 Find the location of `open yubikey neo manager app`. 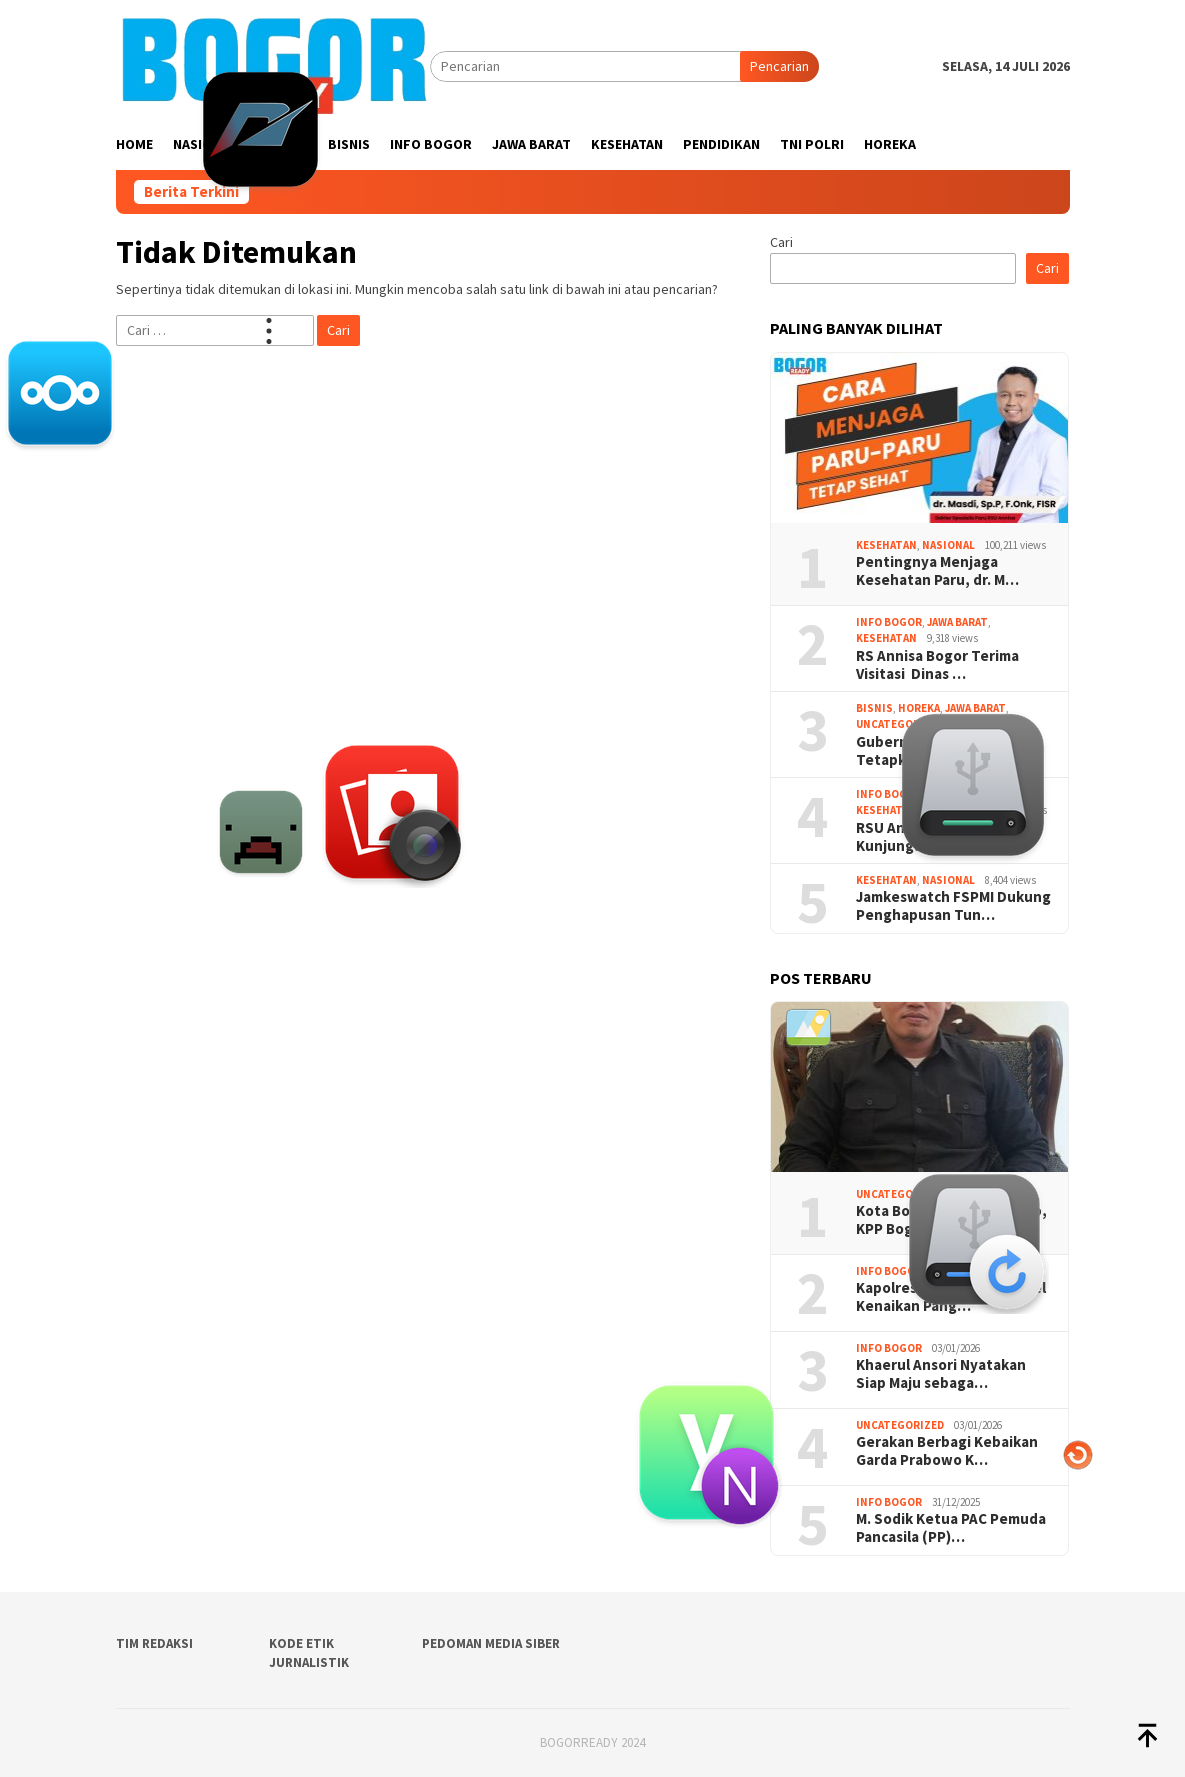

open yubikey neo manager app is located at coordinates (706, 1452).